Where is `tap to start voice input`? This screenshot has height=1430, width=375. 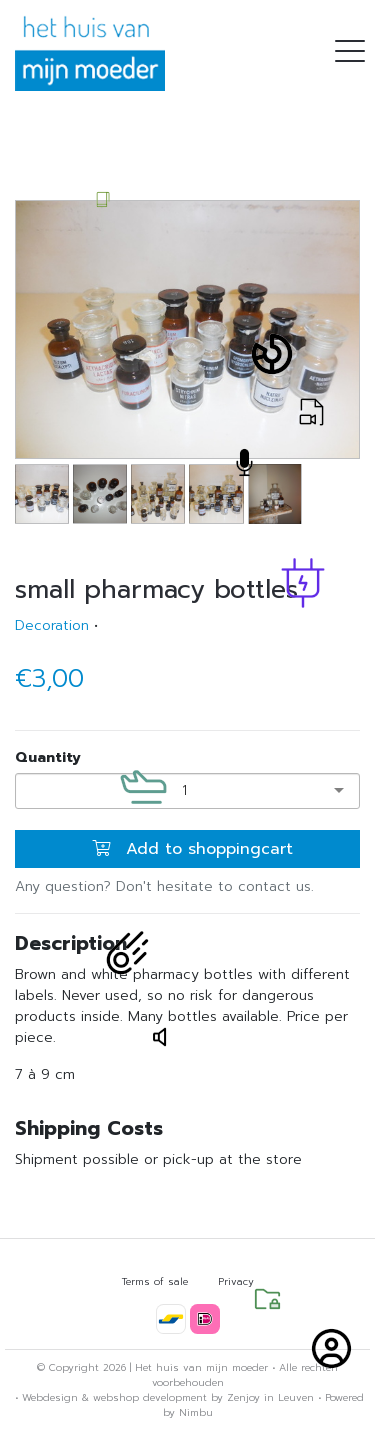
tap to start voice input is located at coordinates (244, 462).